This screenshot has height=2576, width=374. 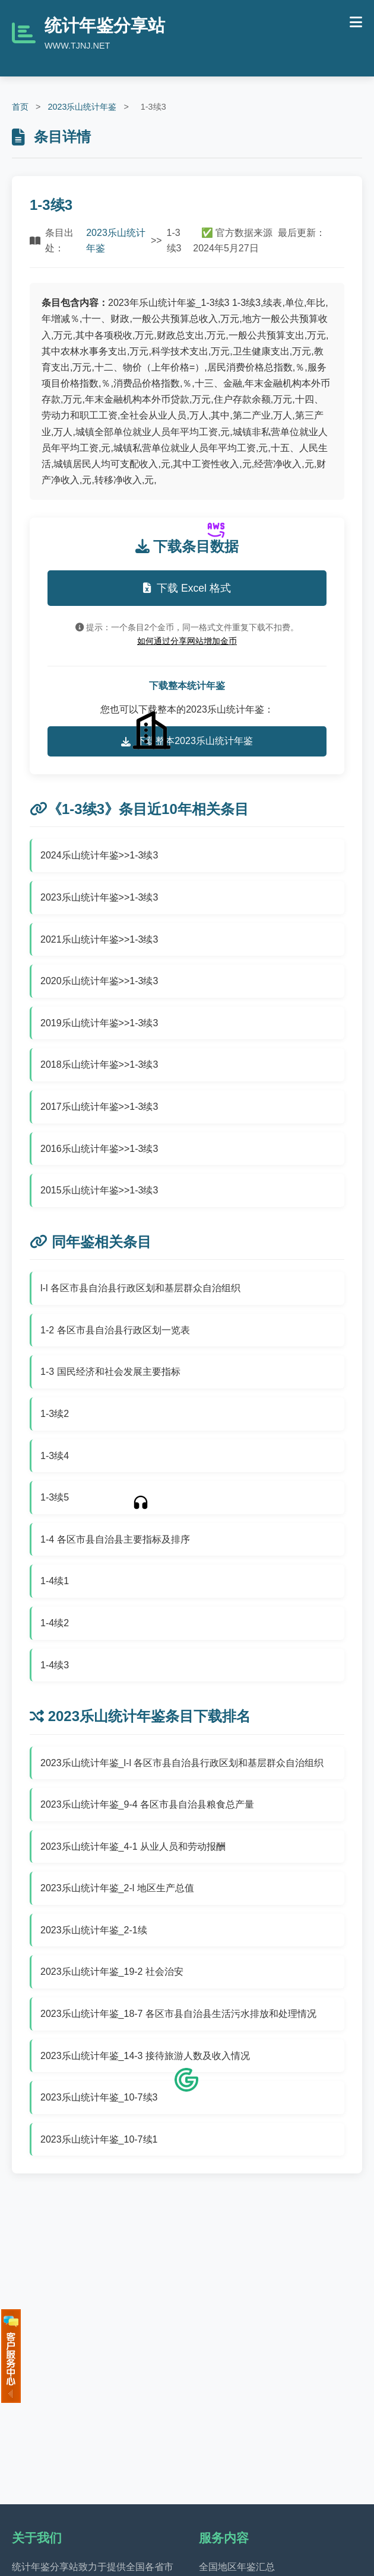 What do you see at coordinates (216, 529) in the screenshot?
I see `access Amazon Web Services console` at bounding box center [216, 529].